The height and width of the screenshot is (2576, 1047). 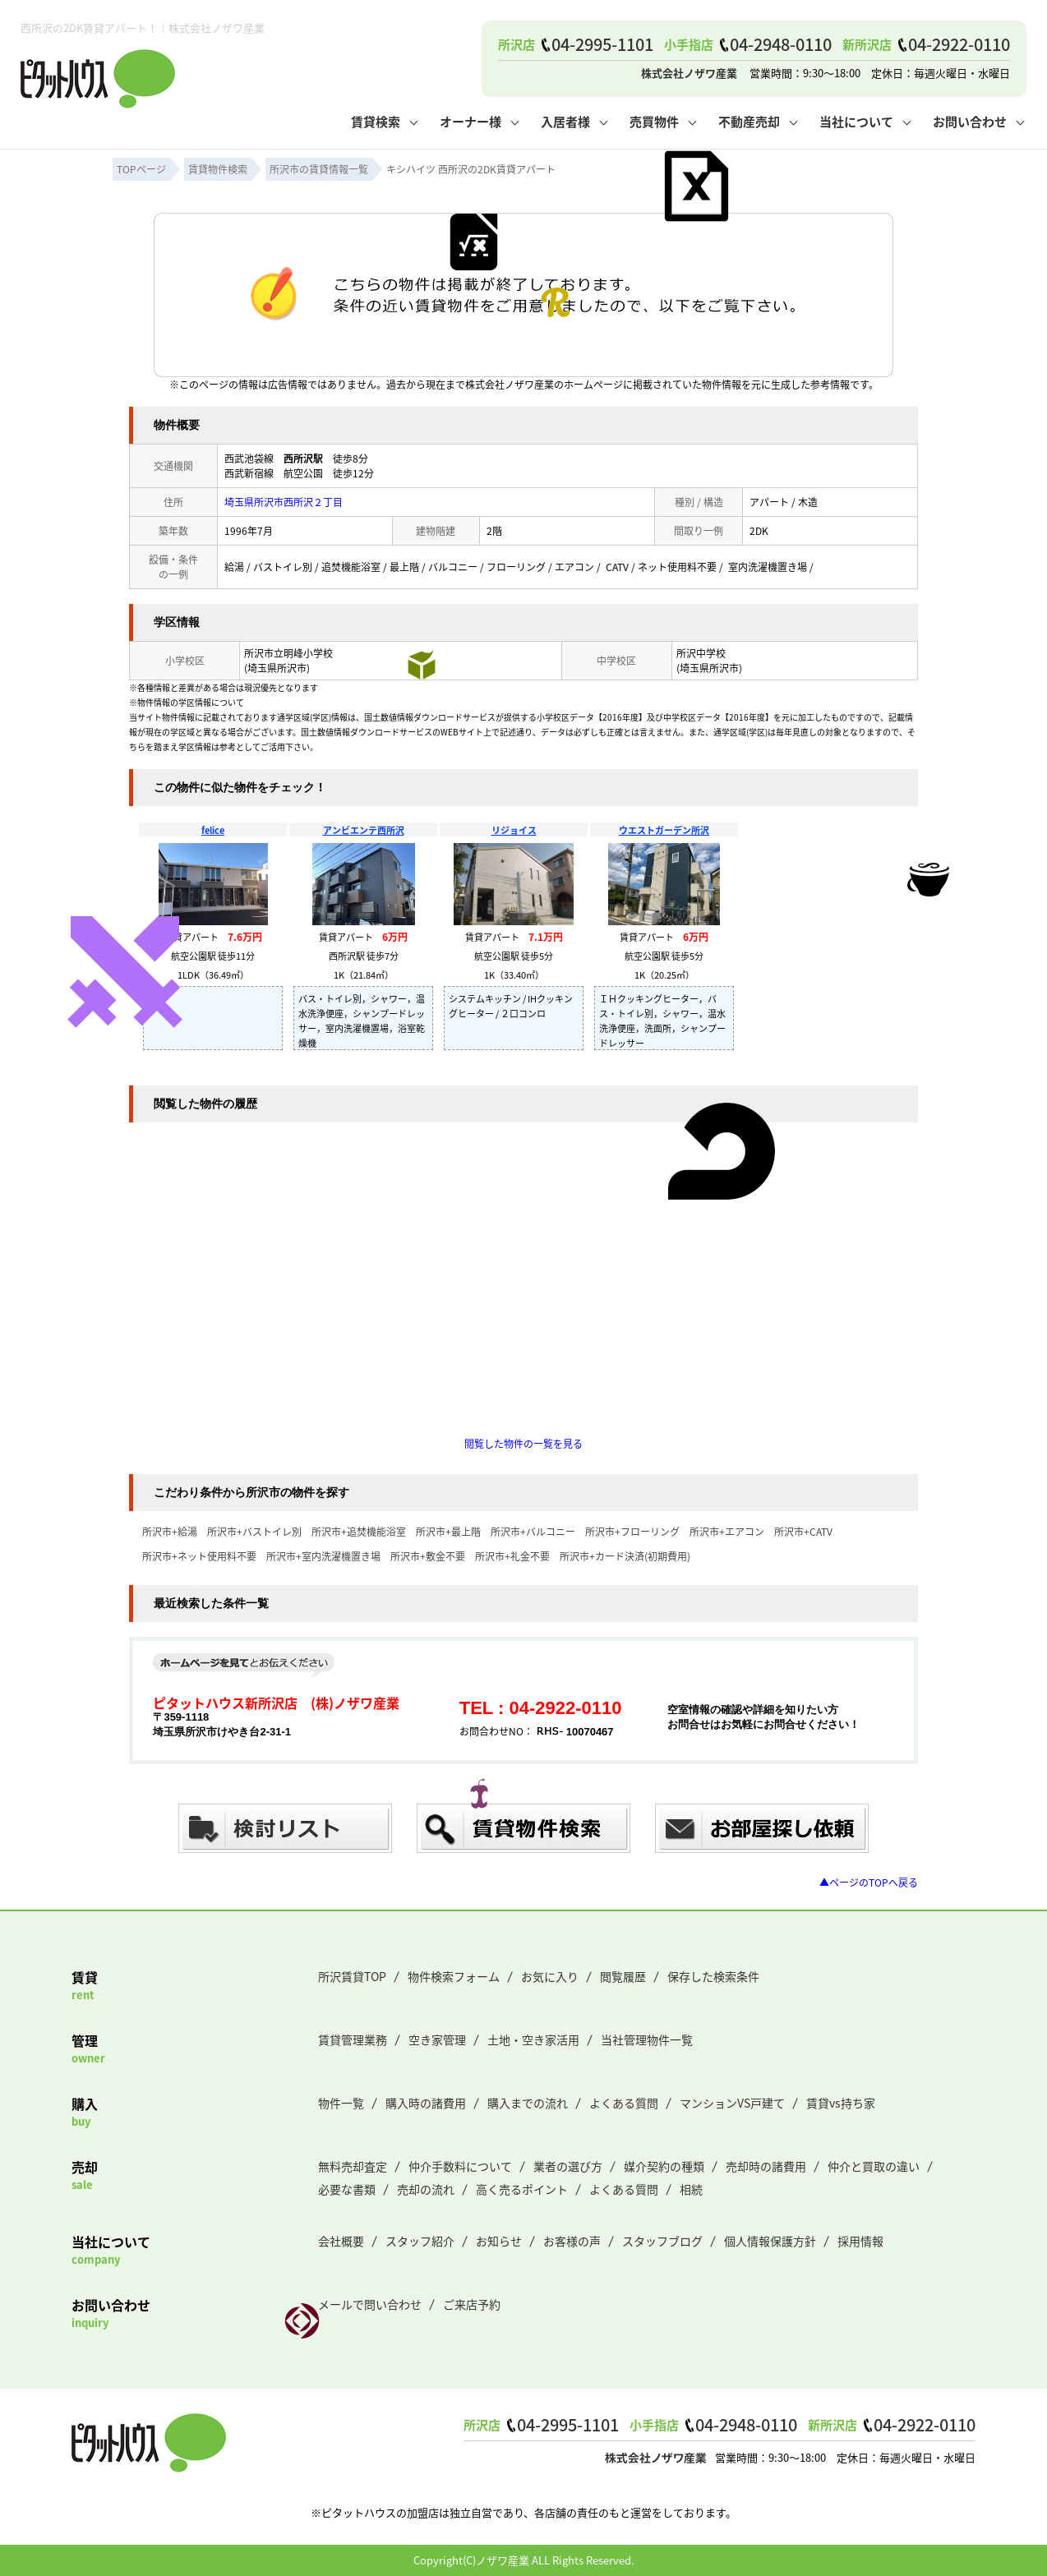 What do you see at coordinates (556, 302) in the screenshot?
I see `open the RunRun.it app` at bounding box center [556, 302].